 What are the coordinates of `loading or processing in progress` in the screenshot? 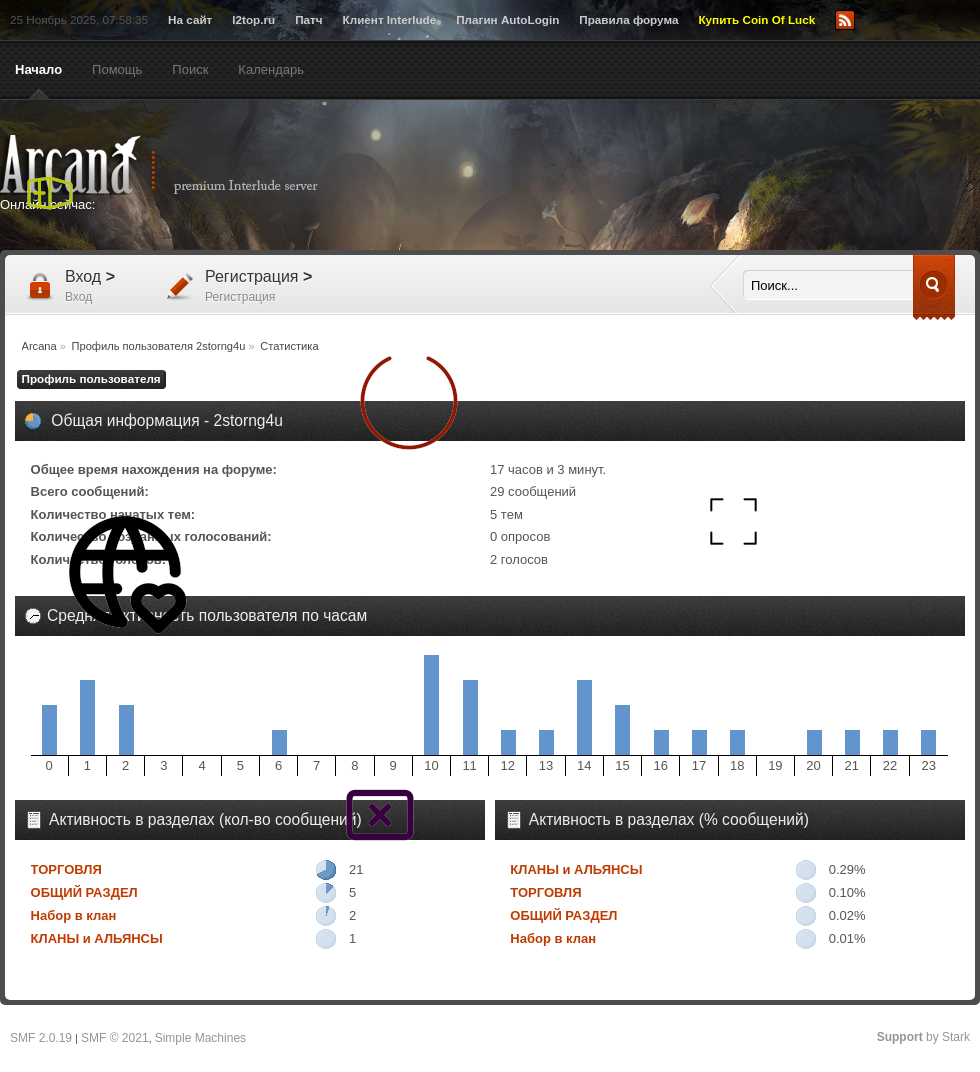 It's located at (409, 401).